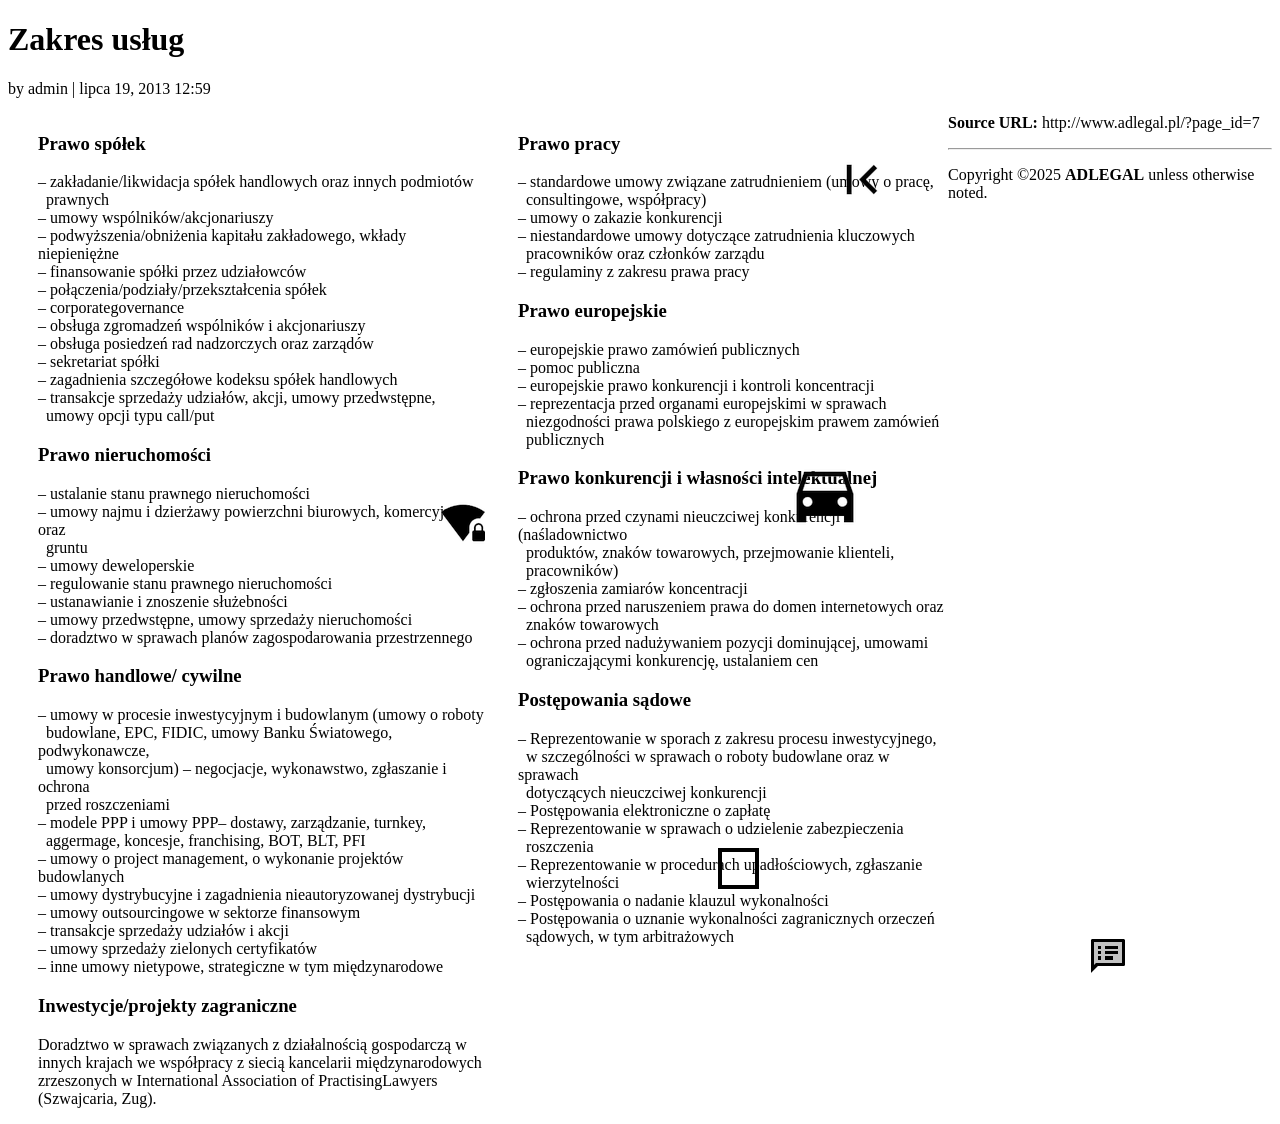 This screenshot has height=1124, width=1280. I want to click on select a square crop ratio for an image, so click(738, 868).